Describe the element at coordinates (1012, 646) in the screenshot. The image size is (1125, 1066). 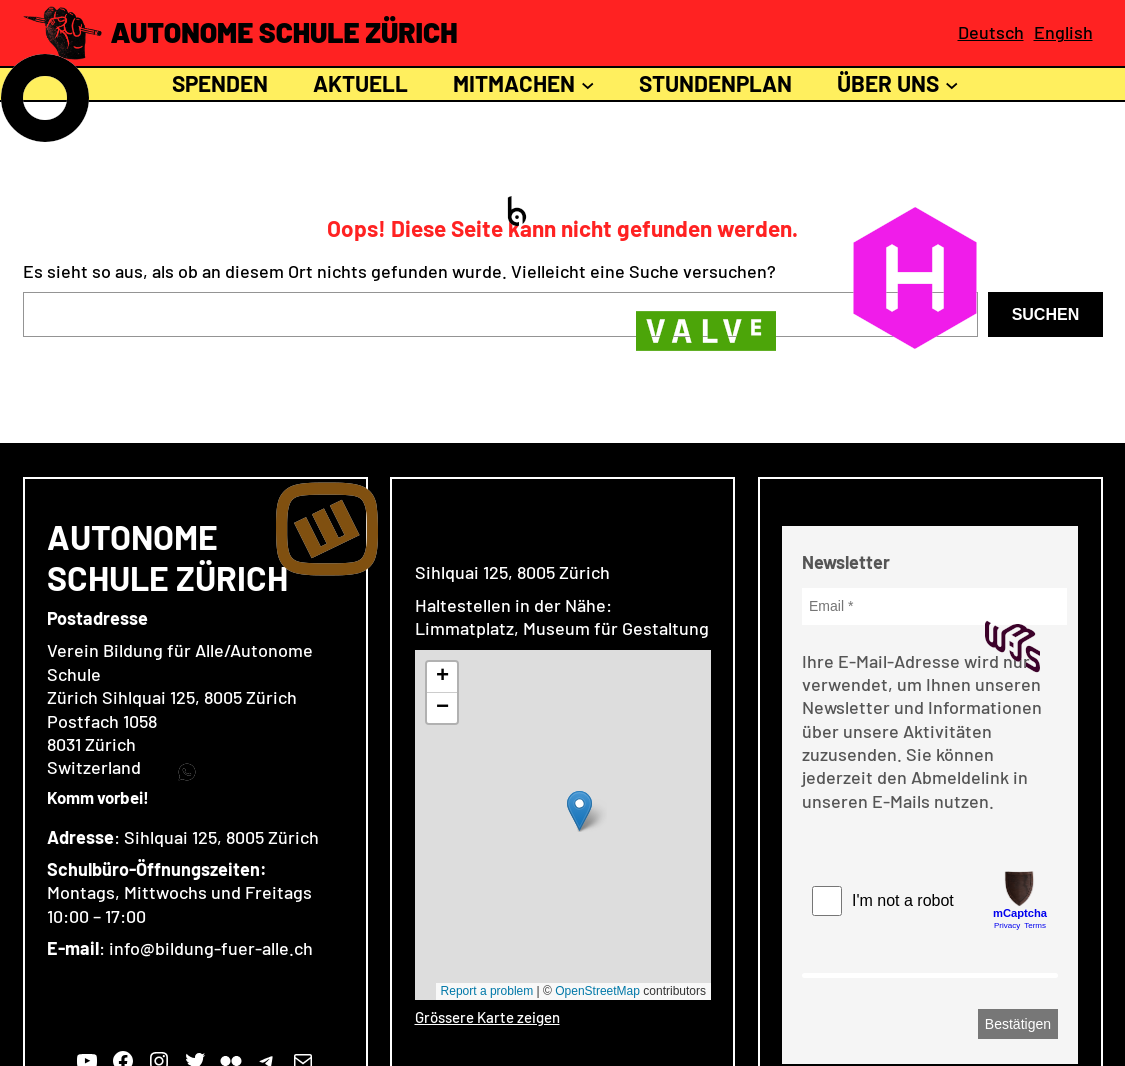
I see `web3.js library or project branding` at that location.